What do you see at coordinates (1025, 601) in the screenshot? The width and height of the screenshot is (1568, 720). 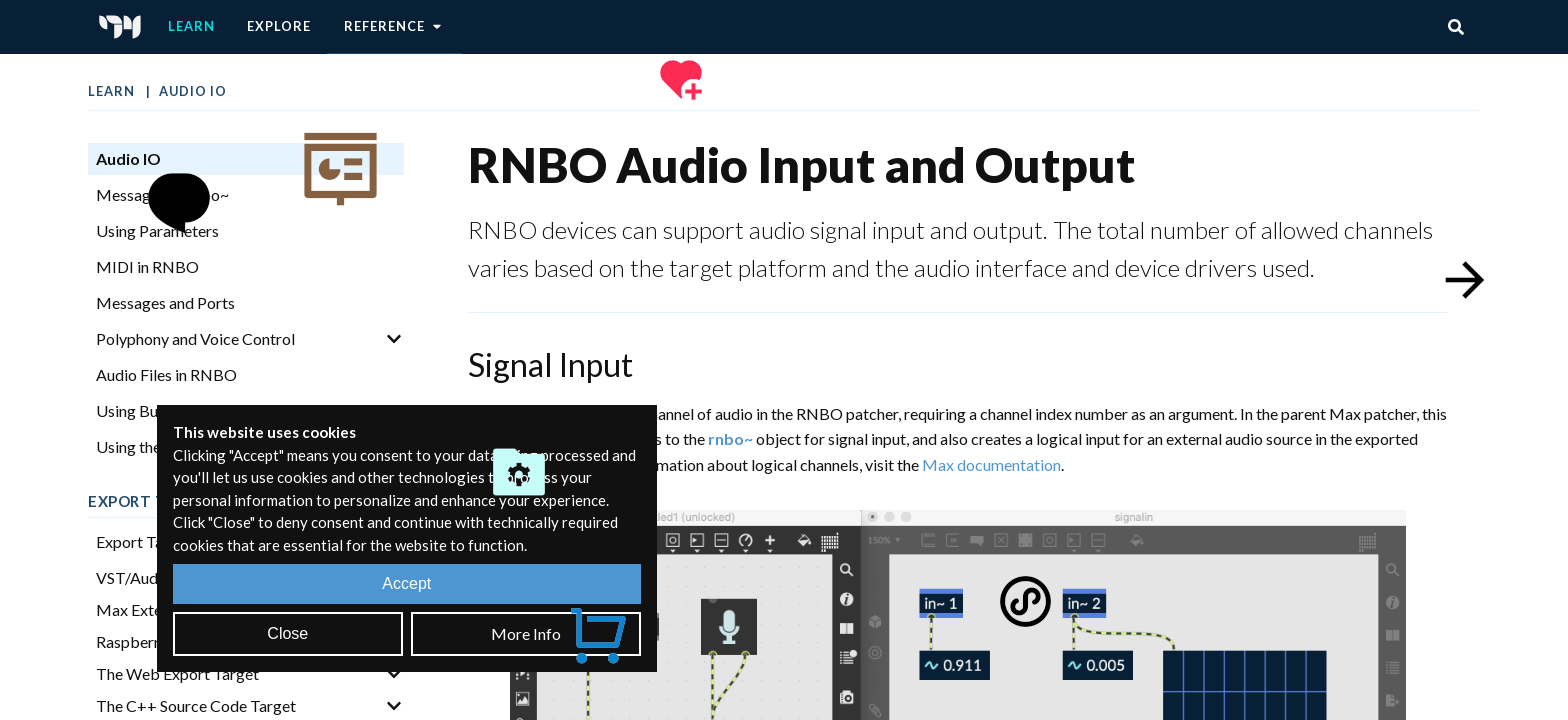 I see `open a mini program or lightweight app` at bounding box center [1025, 601].